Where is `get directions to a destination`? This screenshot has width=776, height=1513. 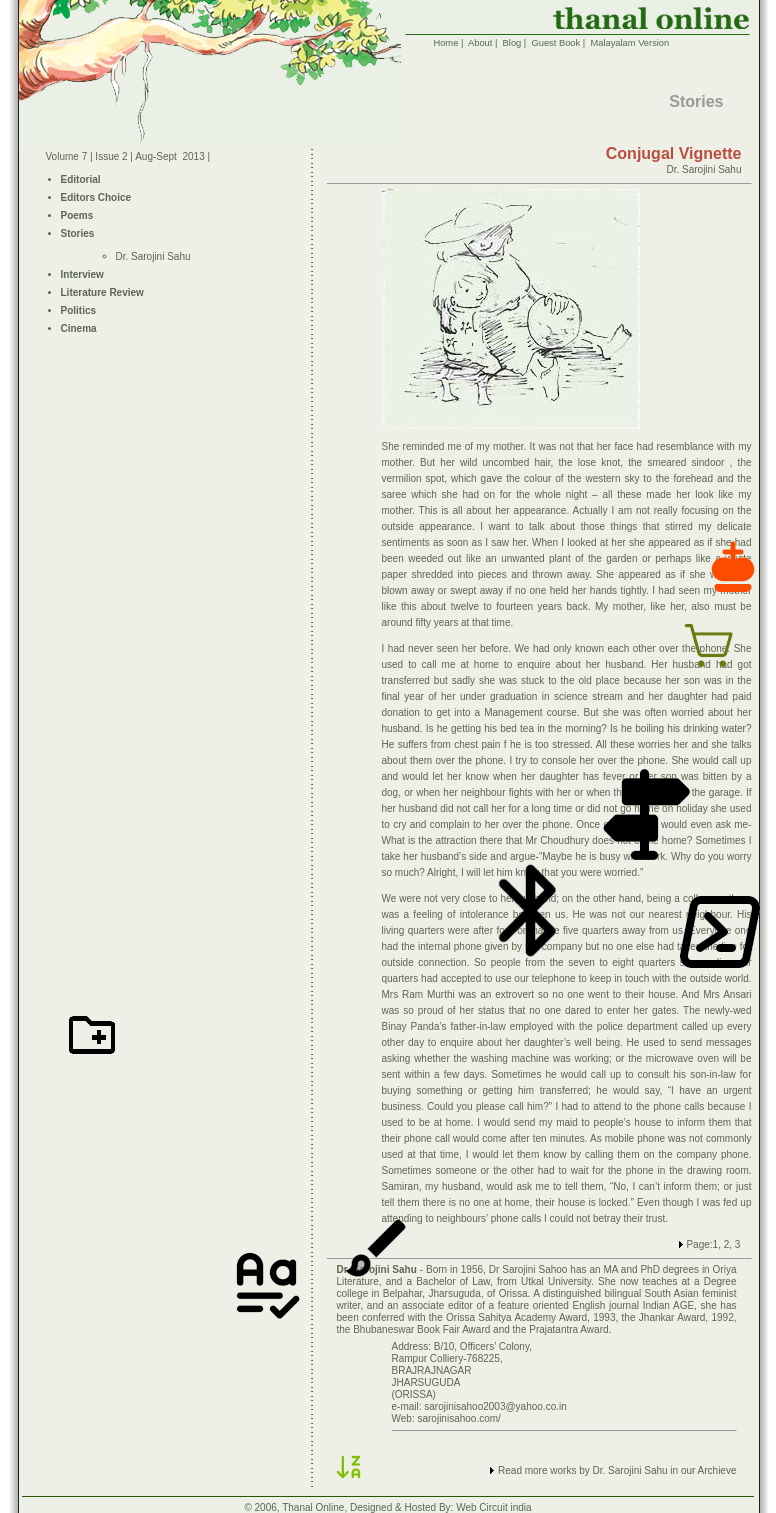
get directions to a destination is located at coordinates (644, 814).